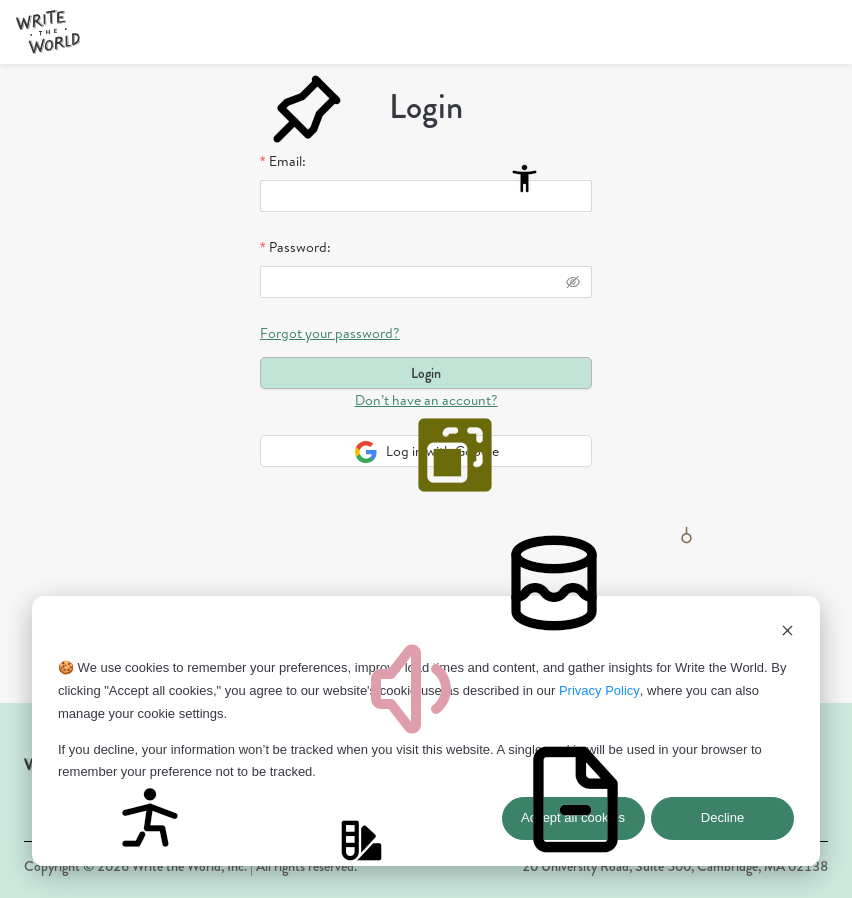 This screenshot has width=852, height=898. Describe the element at coordinates (361, 840) in the screenshot. I see `access color palette or theme settings` at that location.